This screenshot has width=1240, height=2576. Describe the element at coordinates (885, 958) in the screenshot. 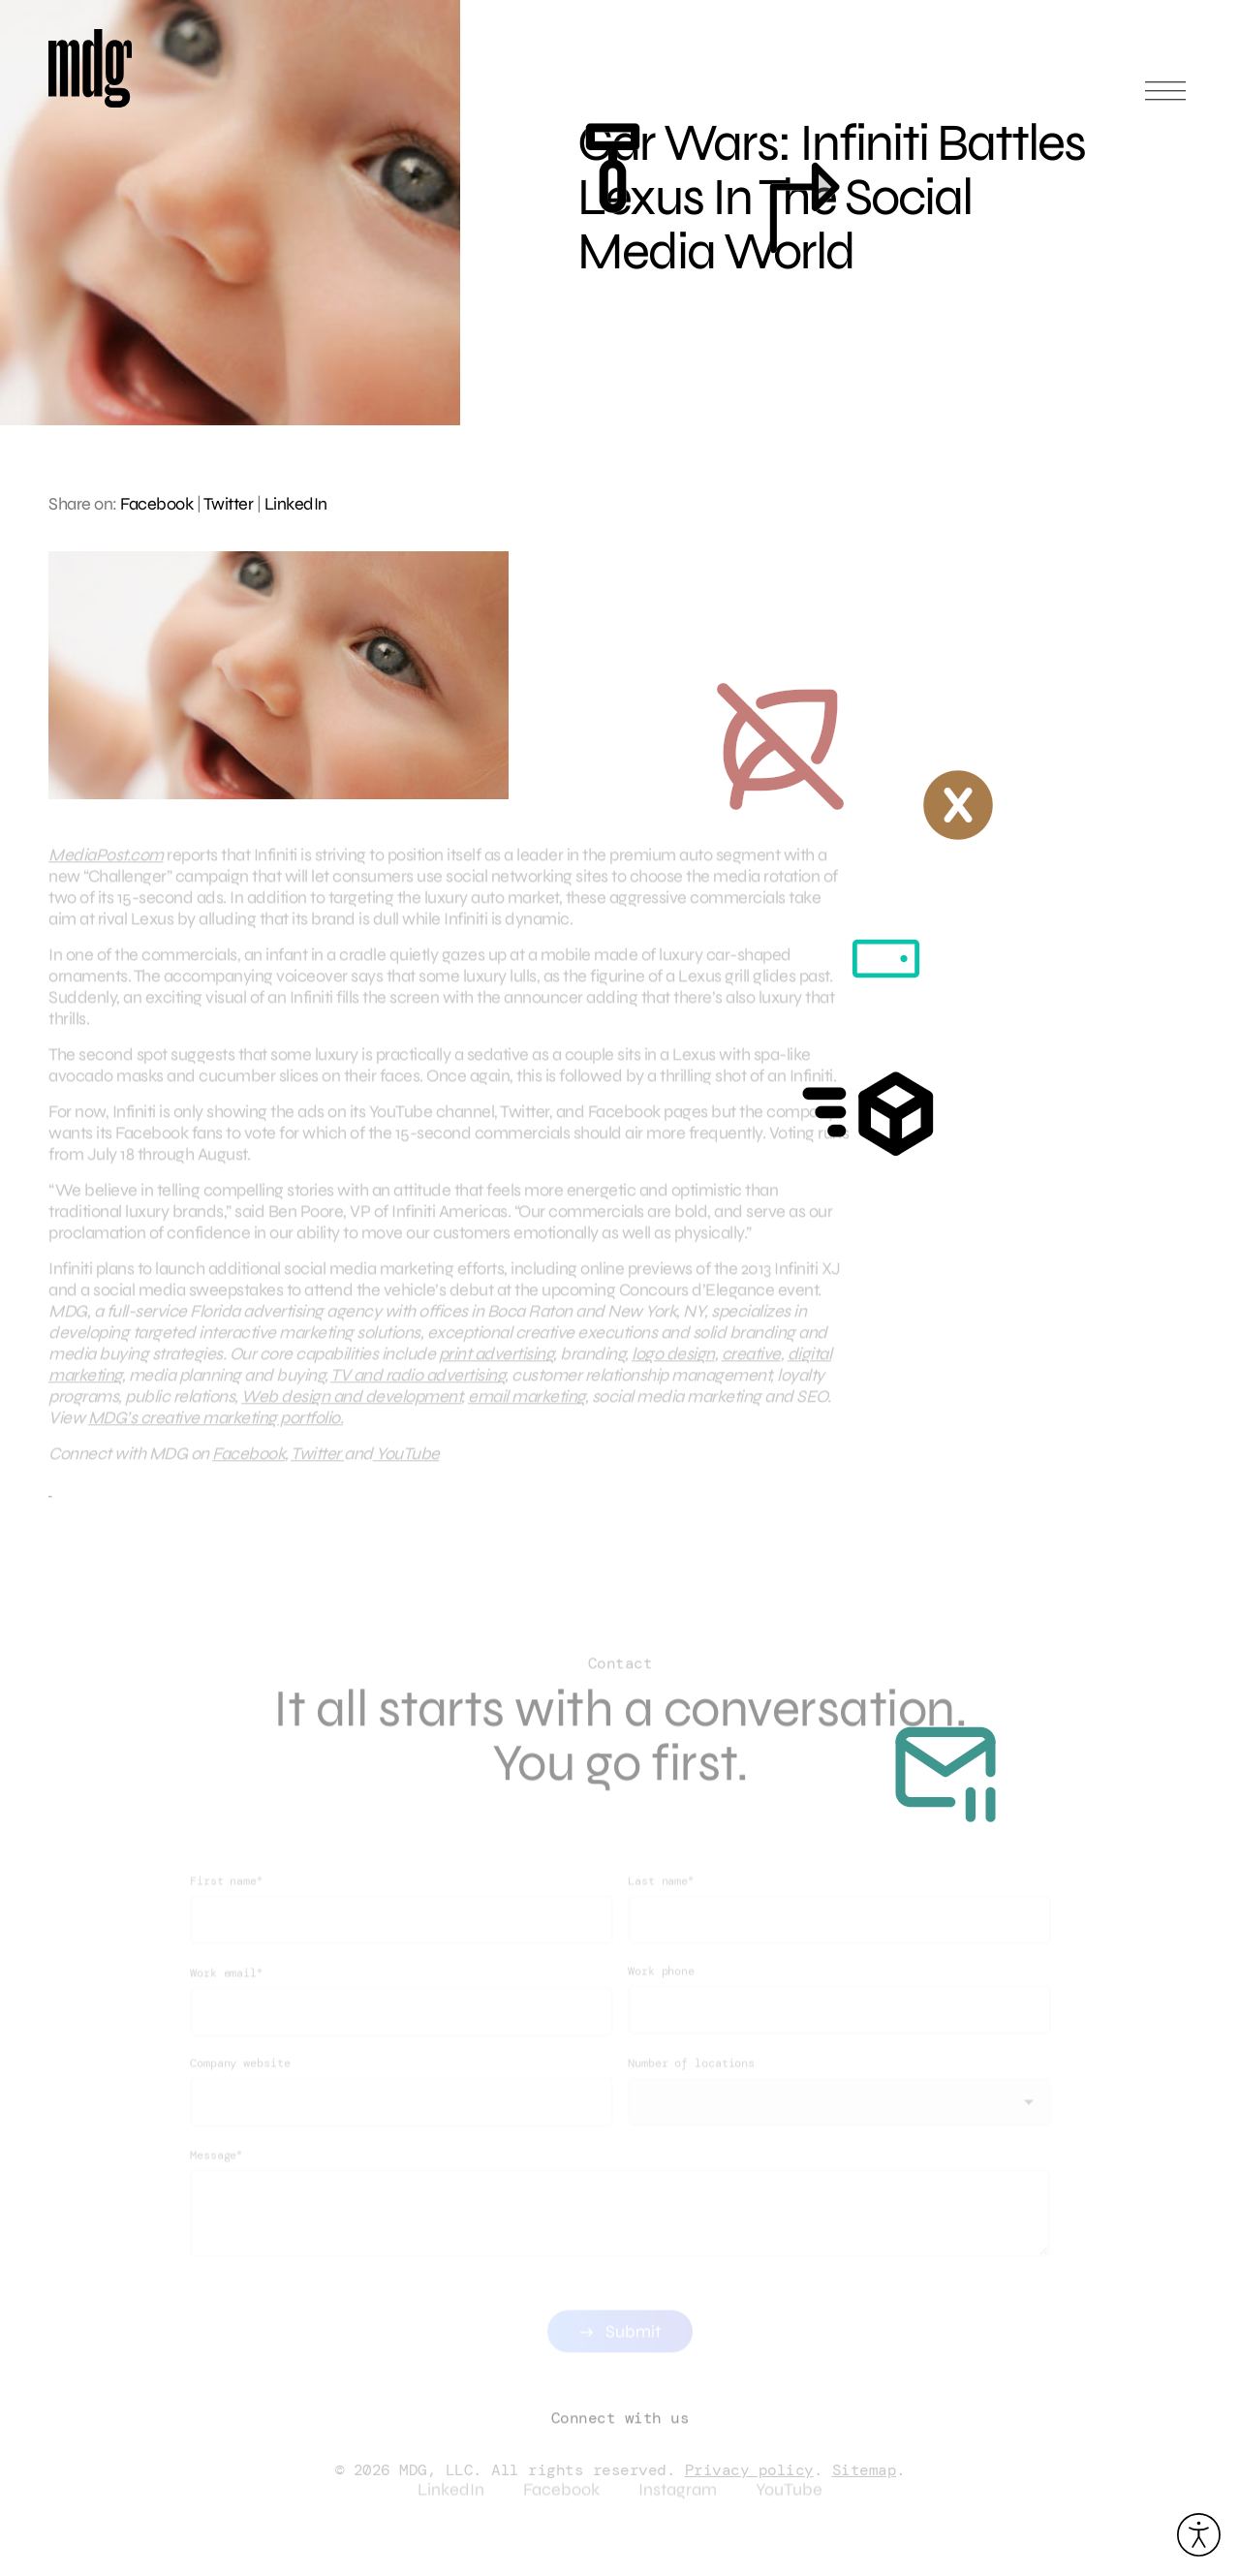

I see `access storage or drive settings` at that location.